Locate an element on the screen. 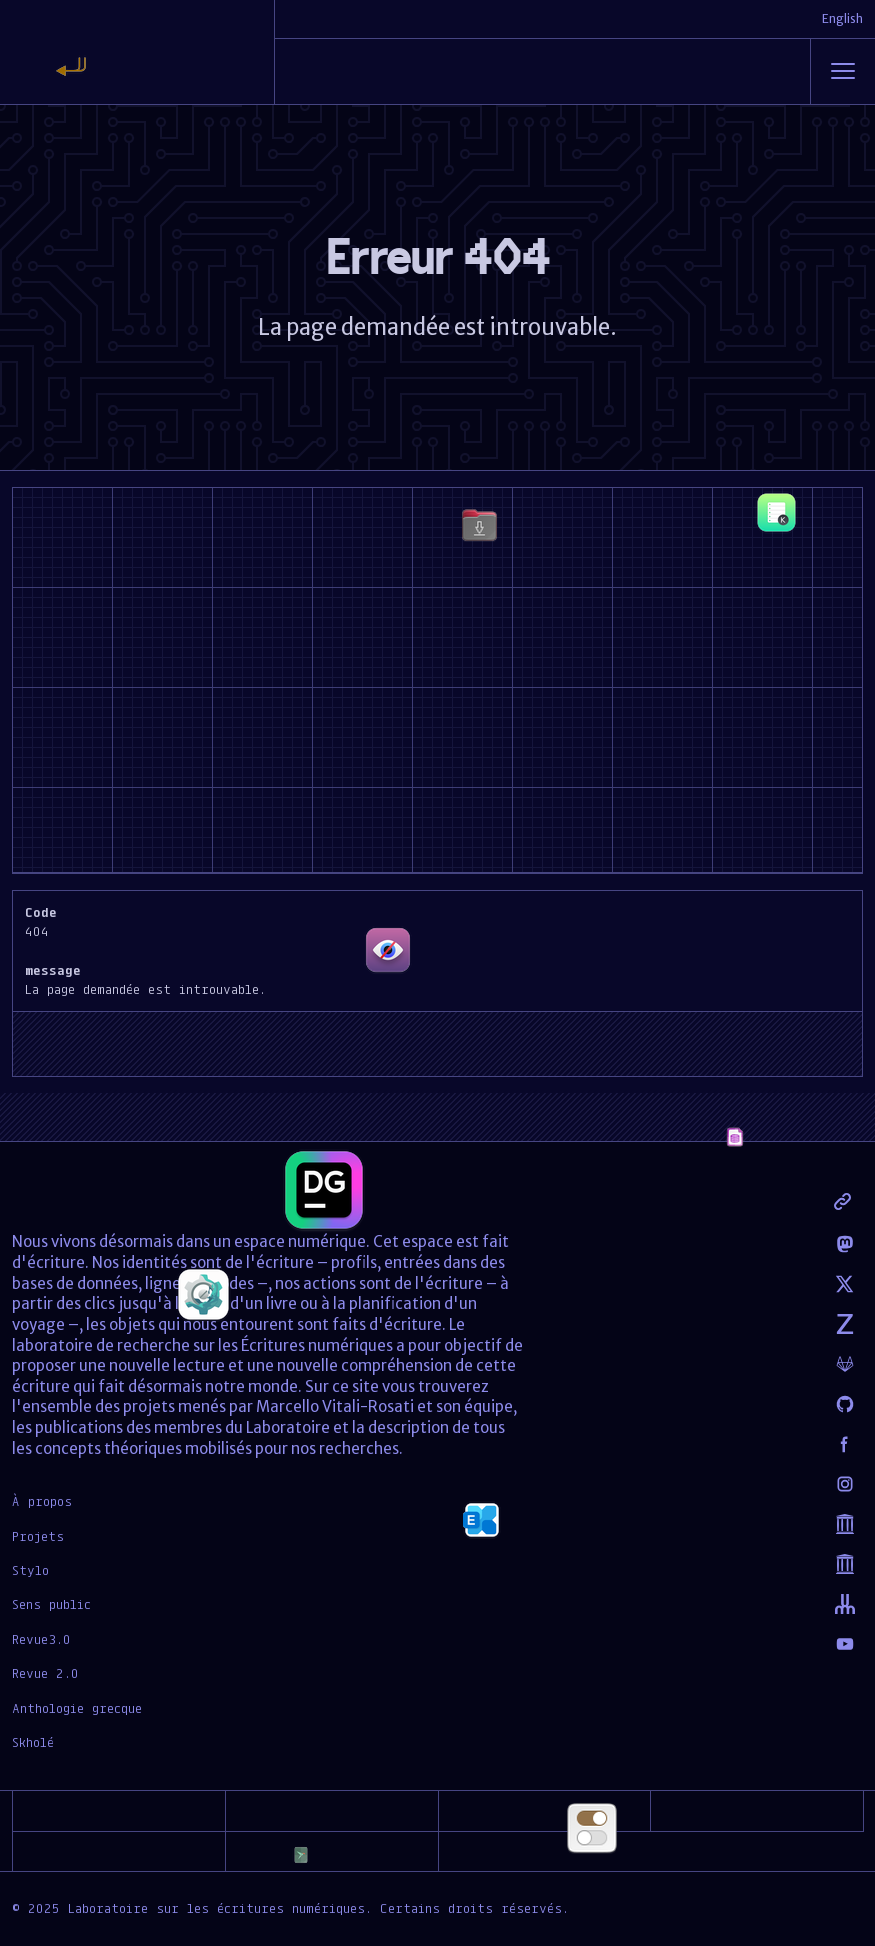 The image size is (875, 1946). access your downloads folder is located at coordinates (479, 524).